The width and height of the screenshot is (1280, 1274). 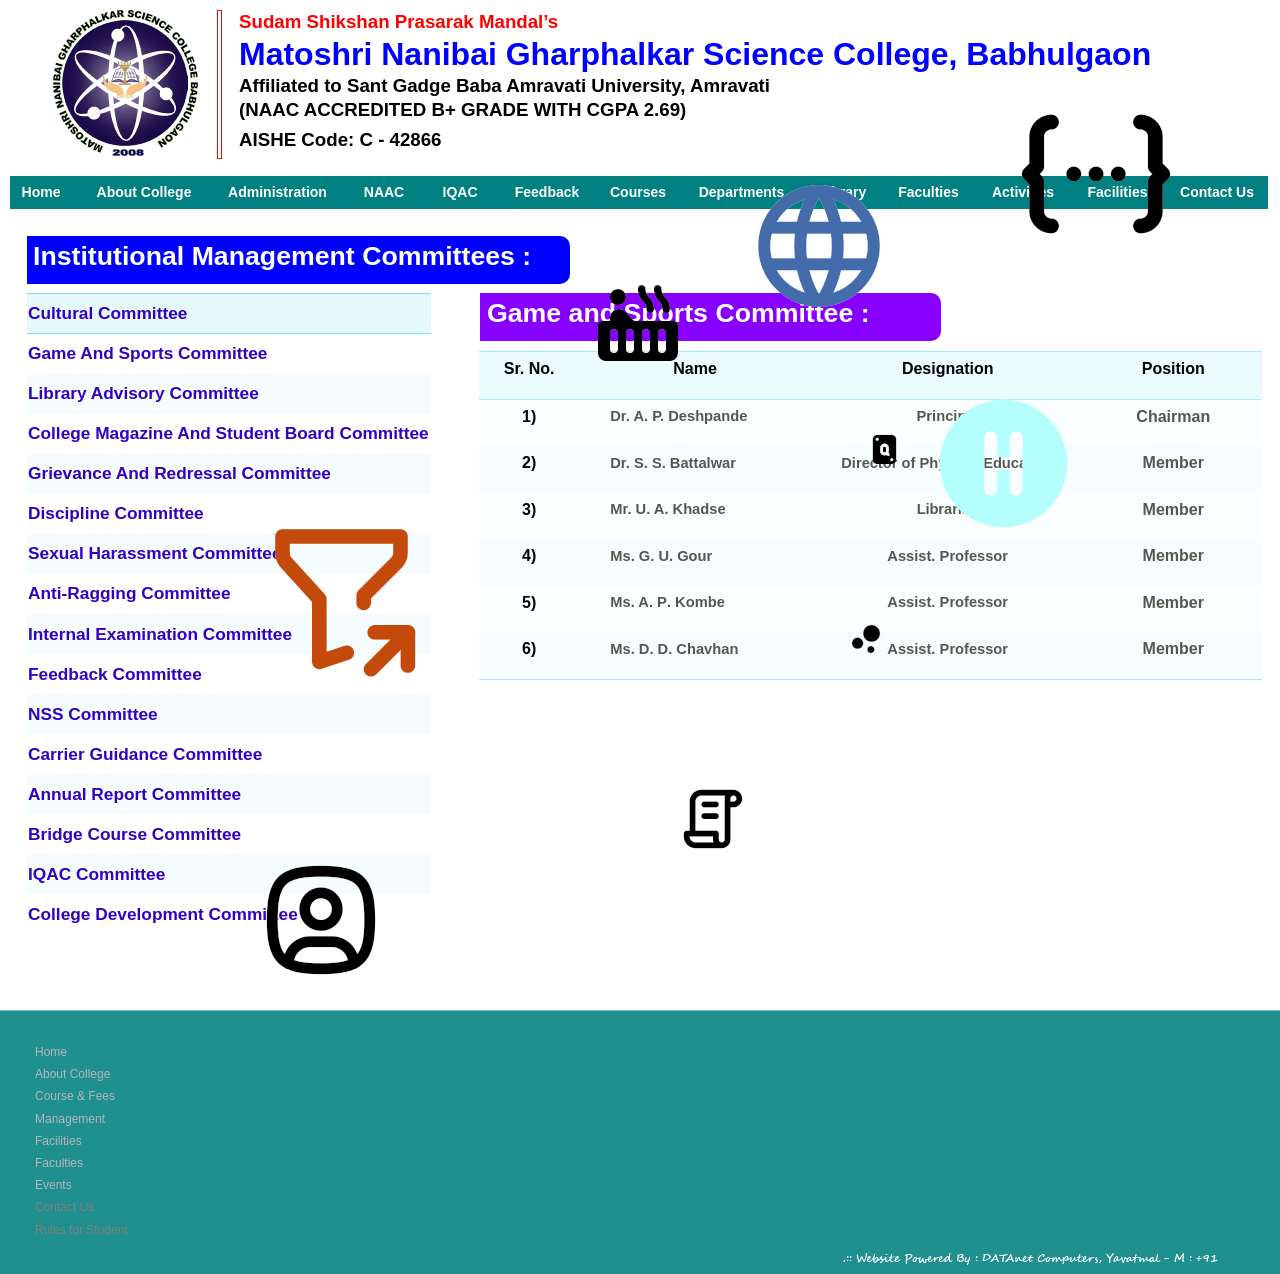 I want to click on share current filter settings, so click(x=341, y=595).